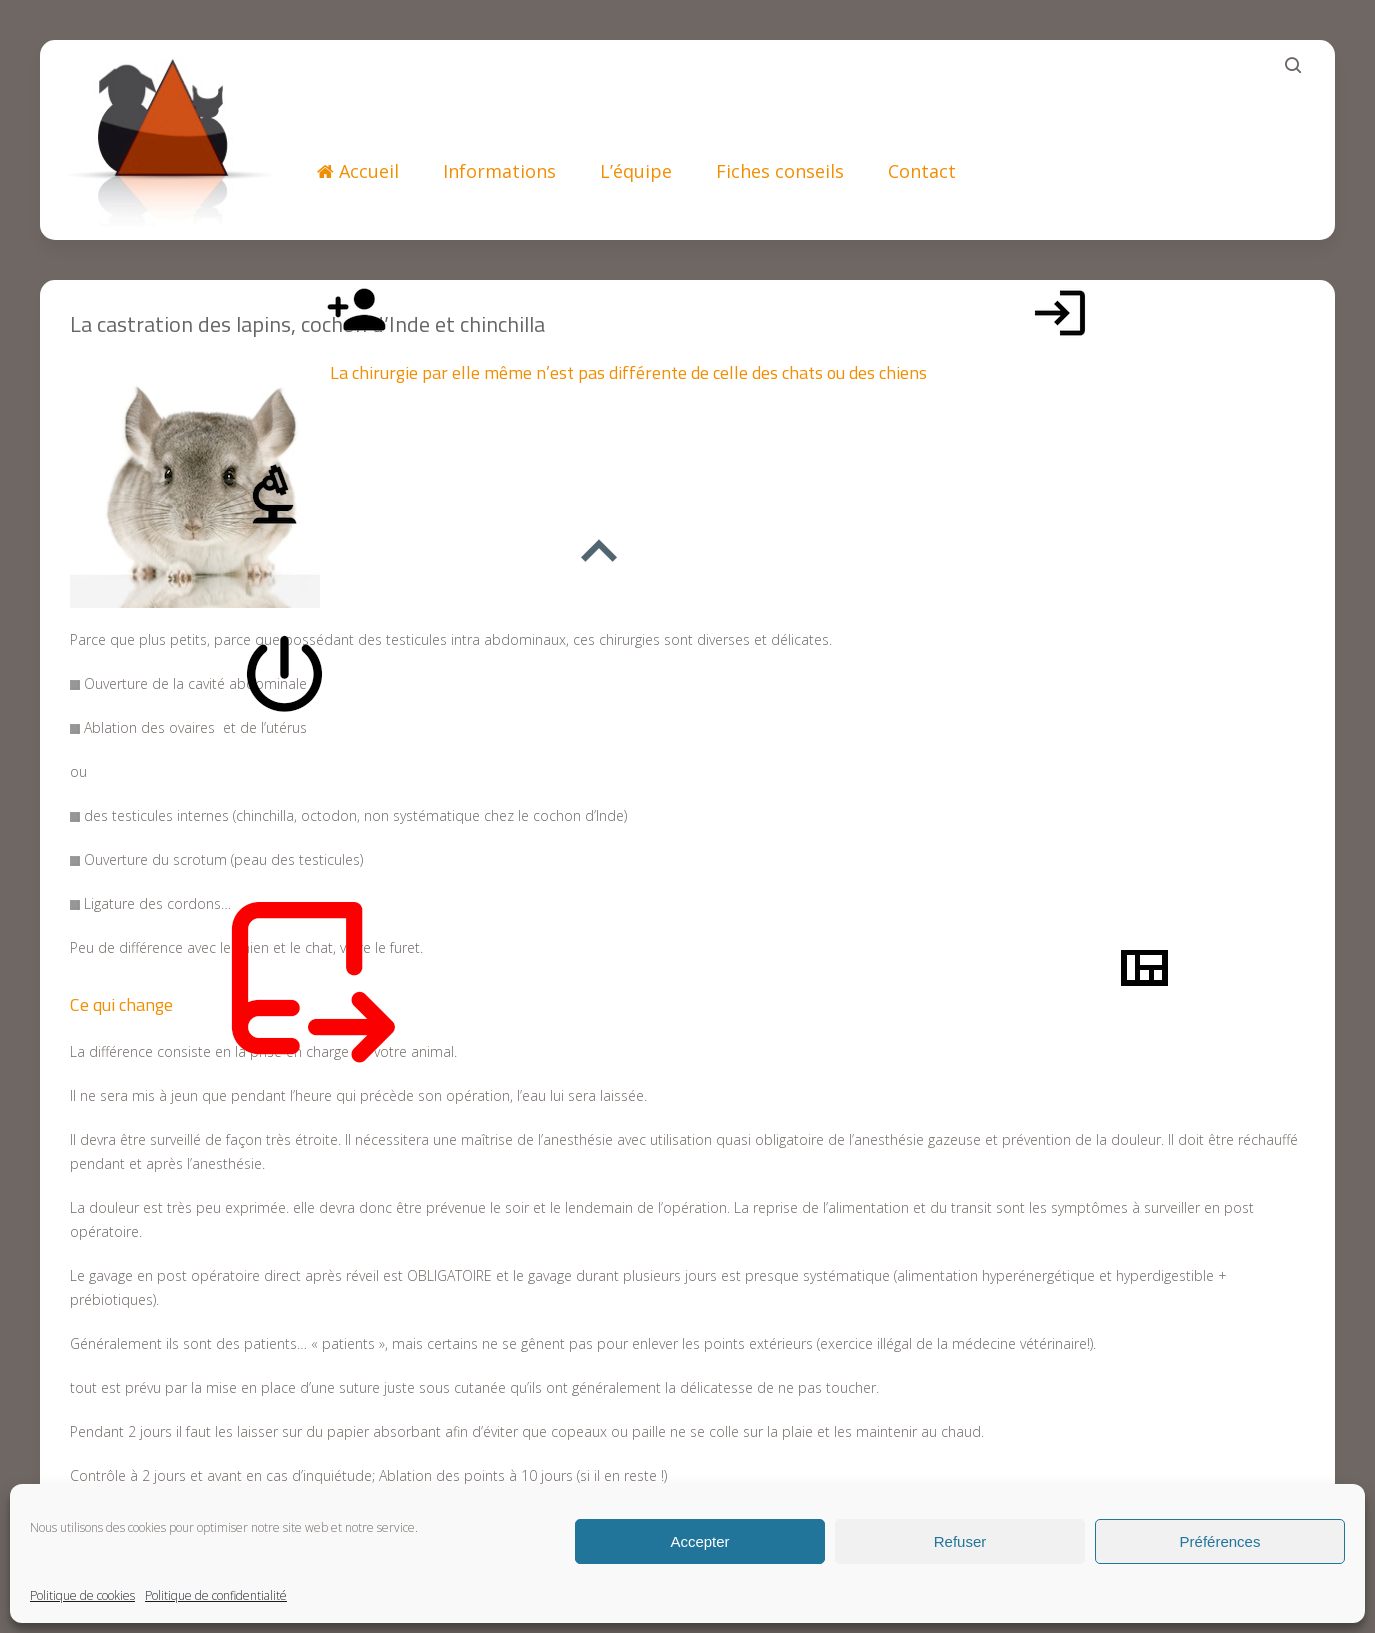 Image resolution: width=1375 pixels, height=1633 pixels. I want to click on turn device on or off, so click(284, 674).